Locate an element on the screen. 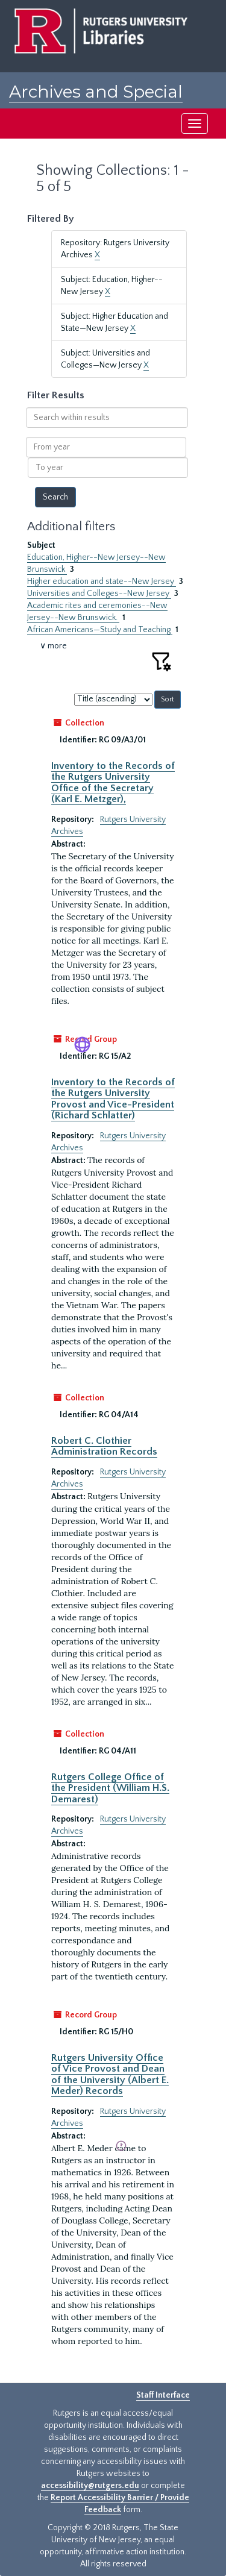  indicates the current time is 1 o'clock is located at coordinates (121, 2146).